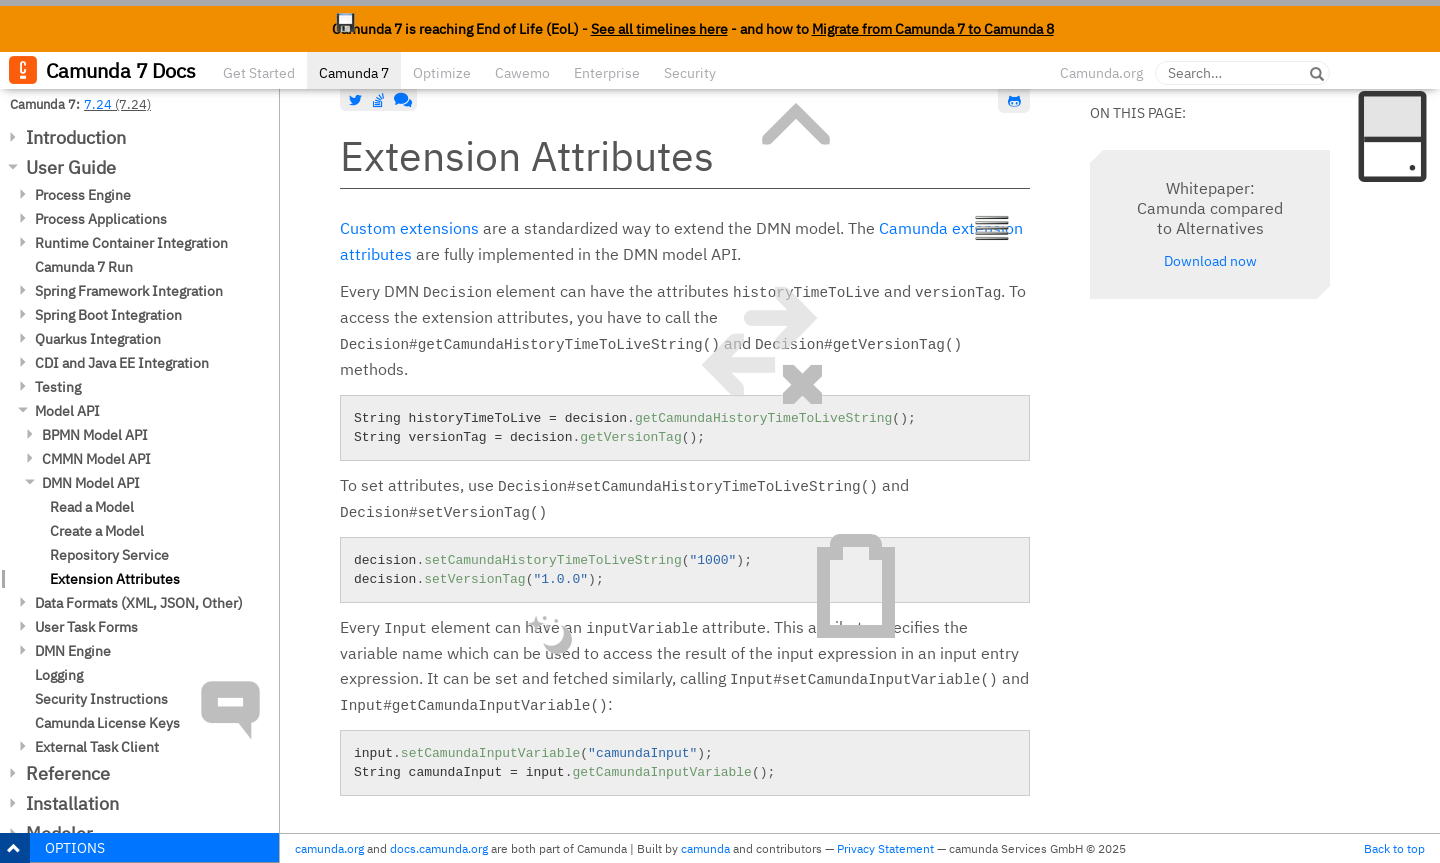 This screenshot has width=1440, height=863. What do you see at coordinates (346, 23) in the screenshot?
I see `save the current file or document` at bounding box center [346, 23].